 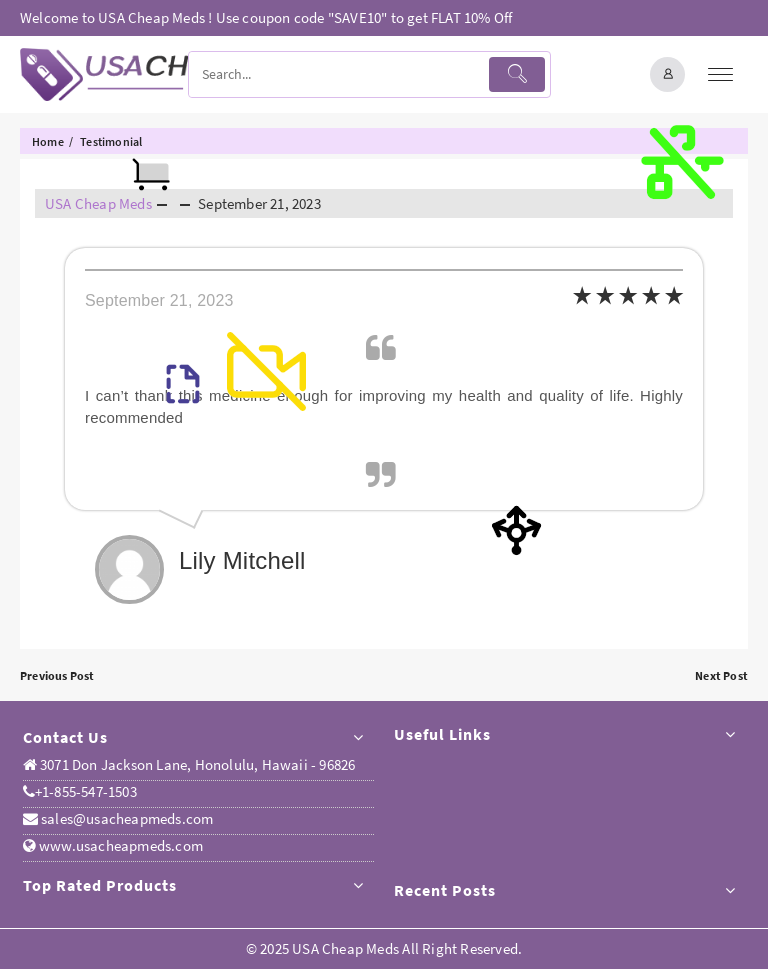 What do you see at coordinates (682, 163) in the screenshot?
I see `network connection unavailable` at bounding box center [682, 163].